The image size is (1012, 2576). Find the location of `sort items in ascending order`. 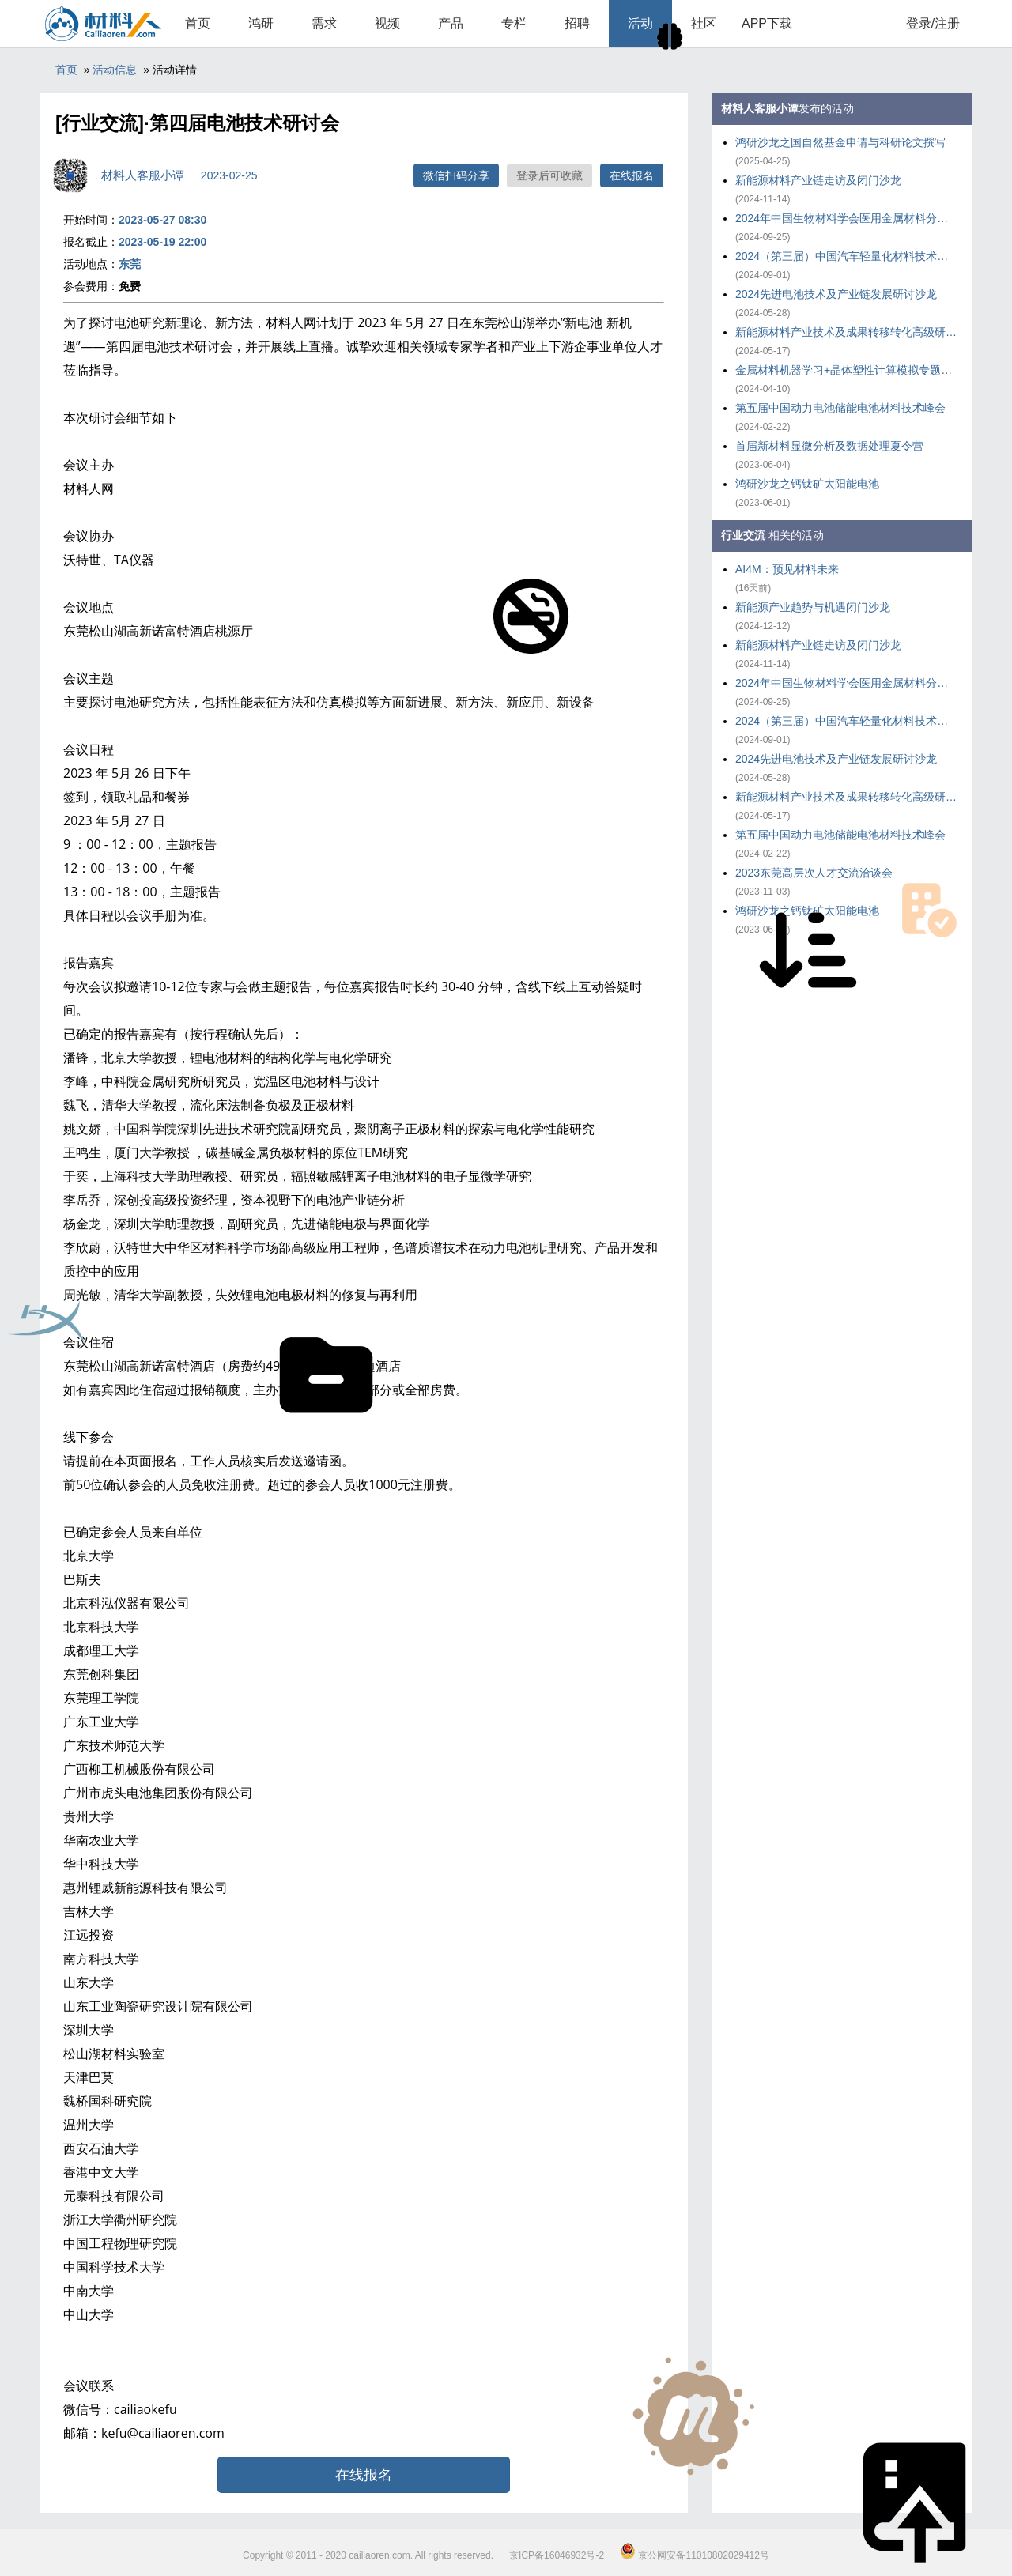

sort items in ascending order is located at coordinates (808, 950).